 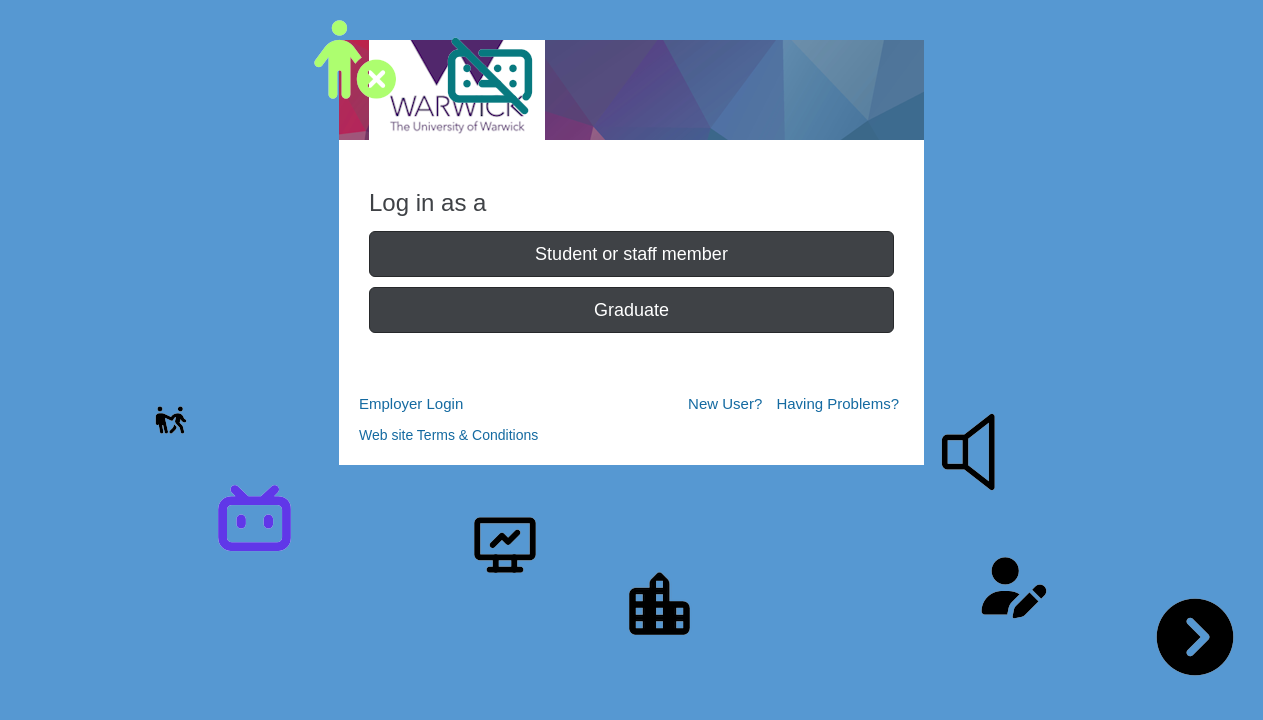 I want to click on open bilibili app, so click(x=254, y=521).